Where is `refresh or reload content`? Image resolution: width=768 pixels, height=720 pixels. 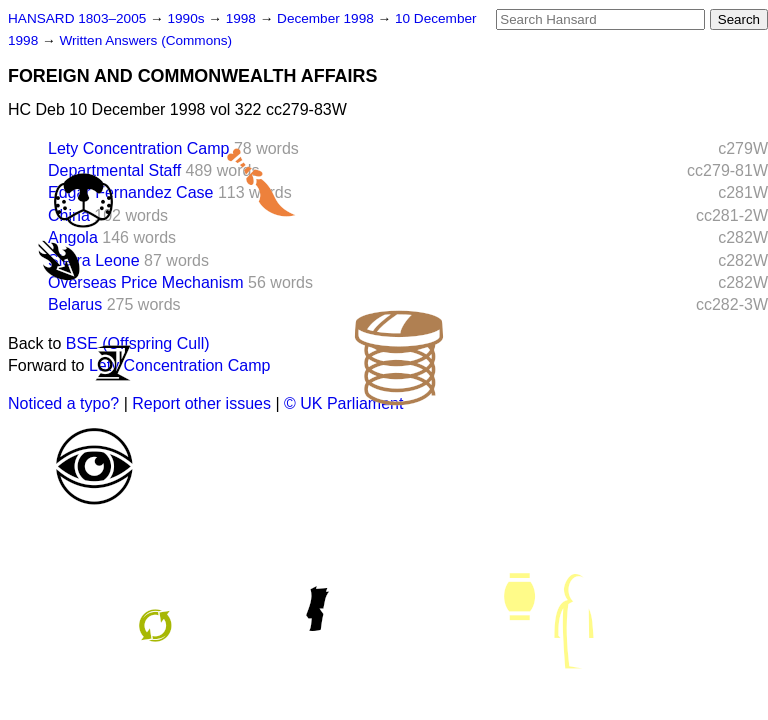 refresh or reload content is located at coordinates (155, 625).